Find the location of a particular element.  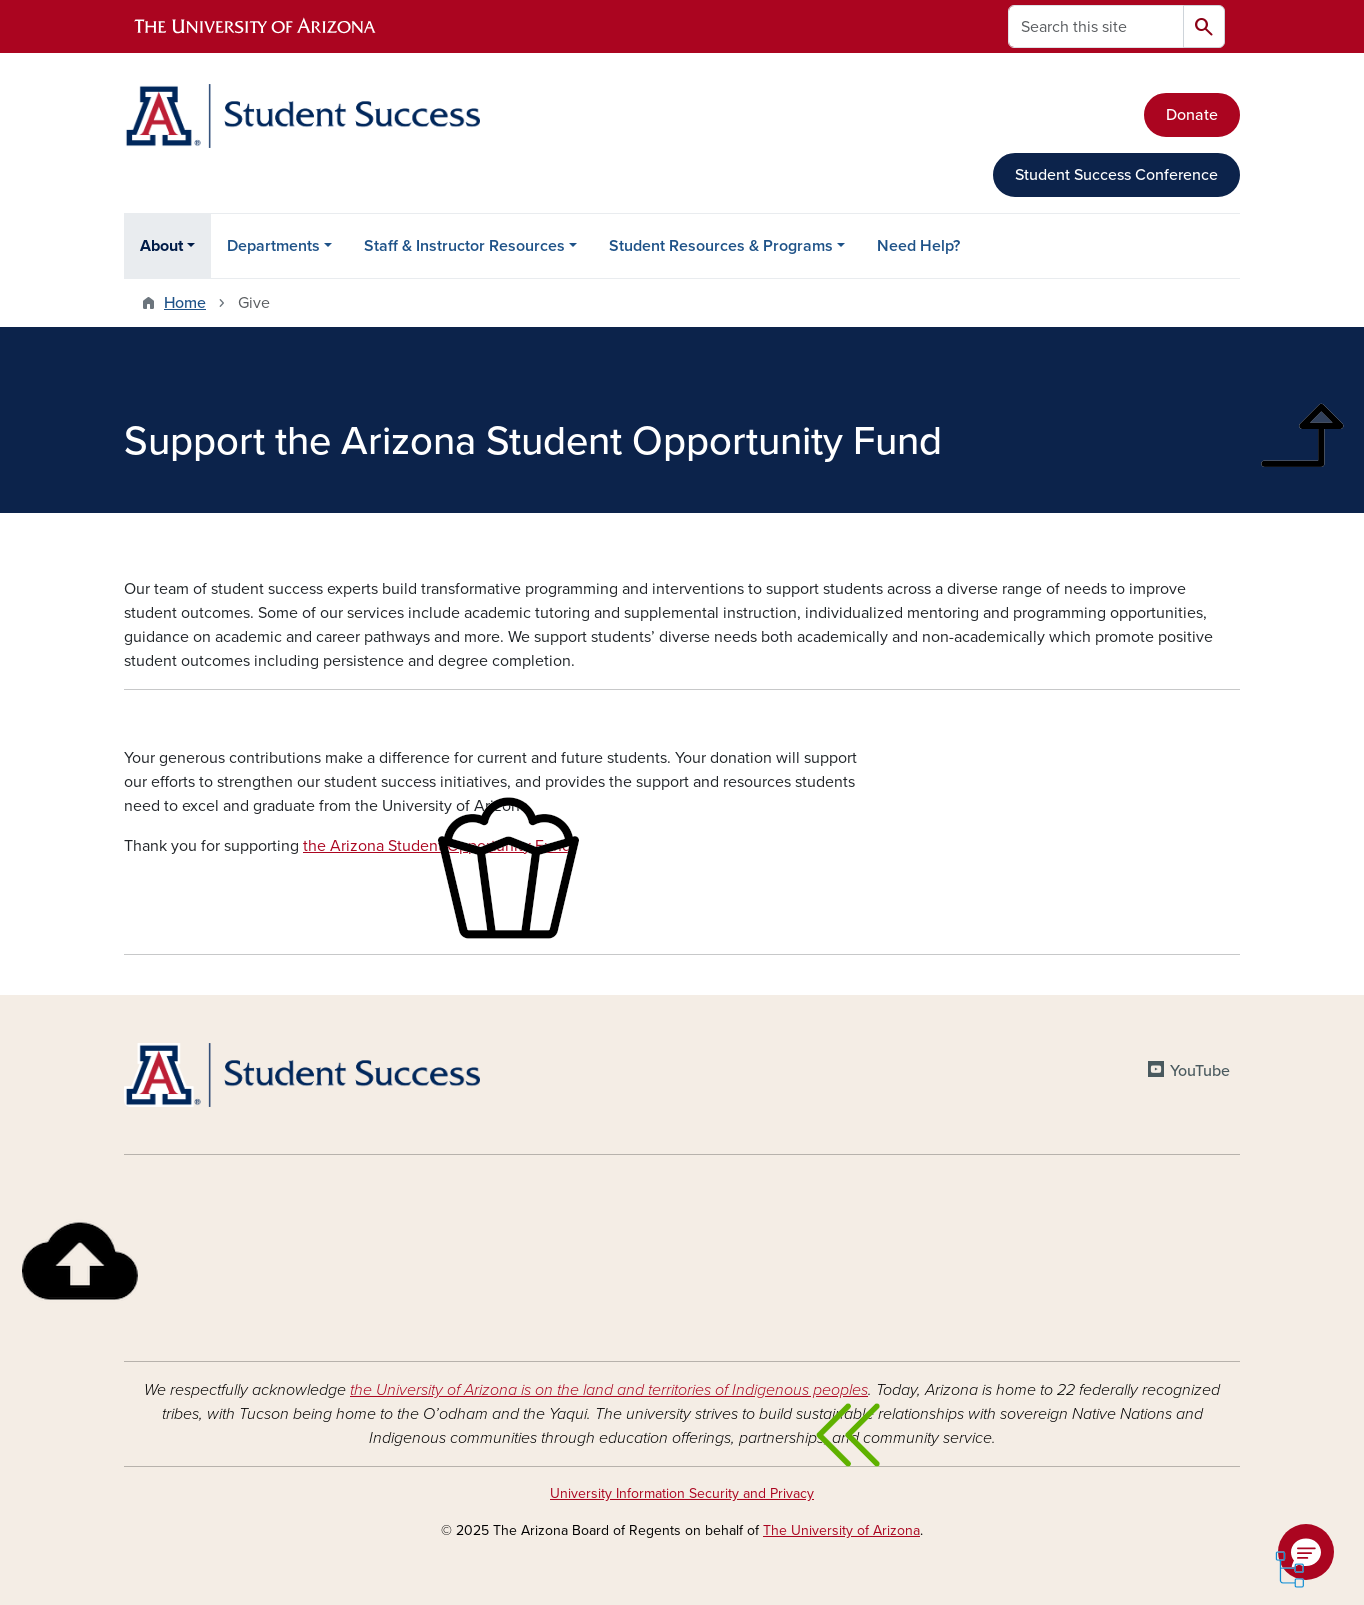

view hierarchical folder structure is located at coordinates (1288, 1569).